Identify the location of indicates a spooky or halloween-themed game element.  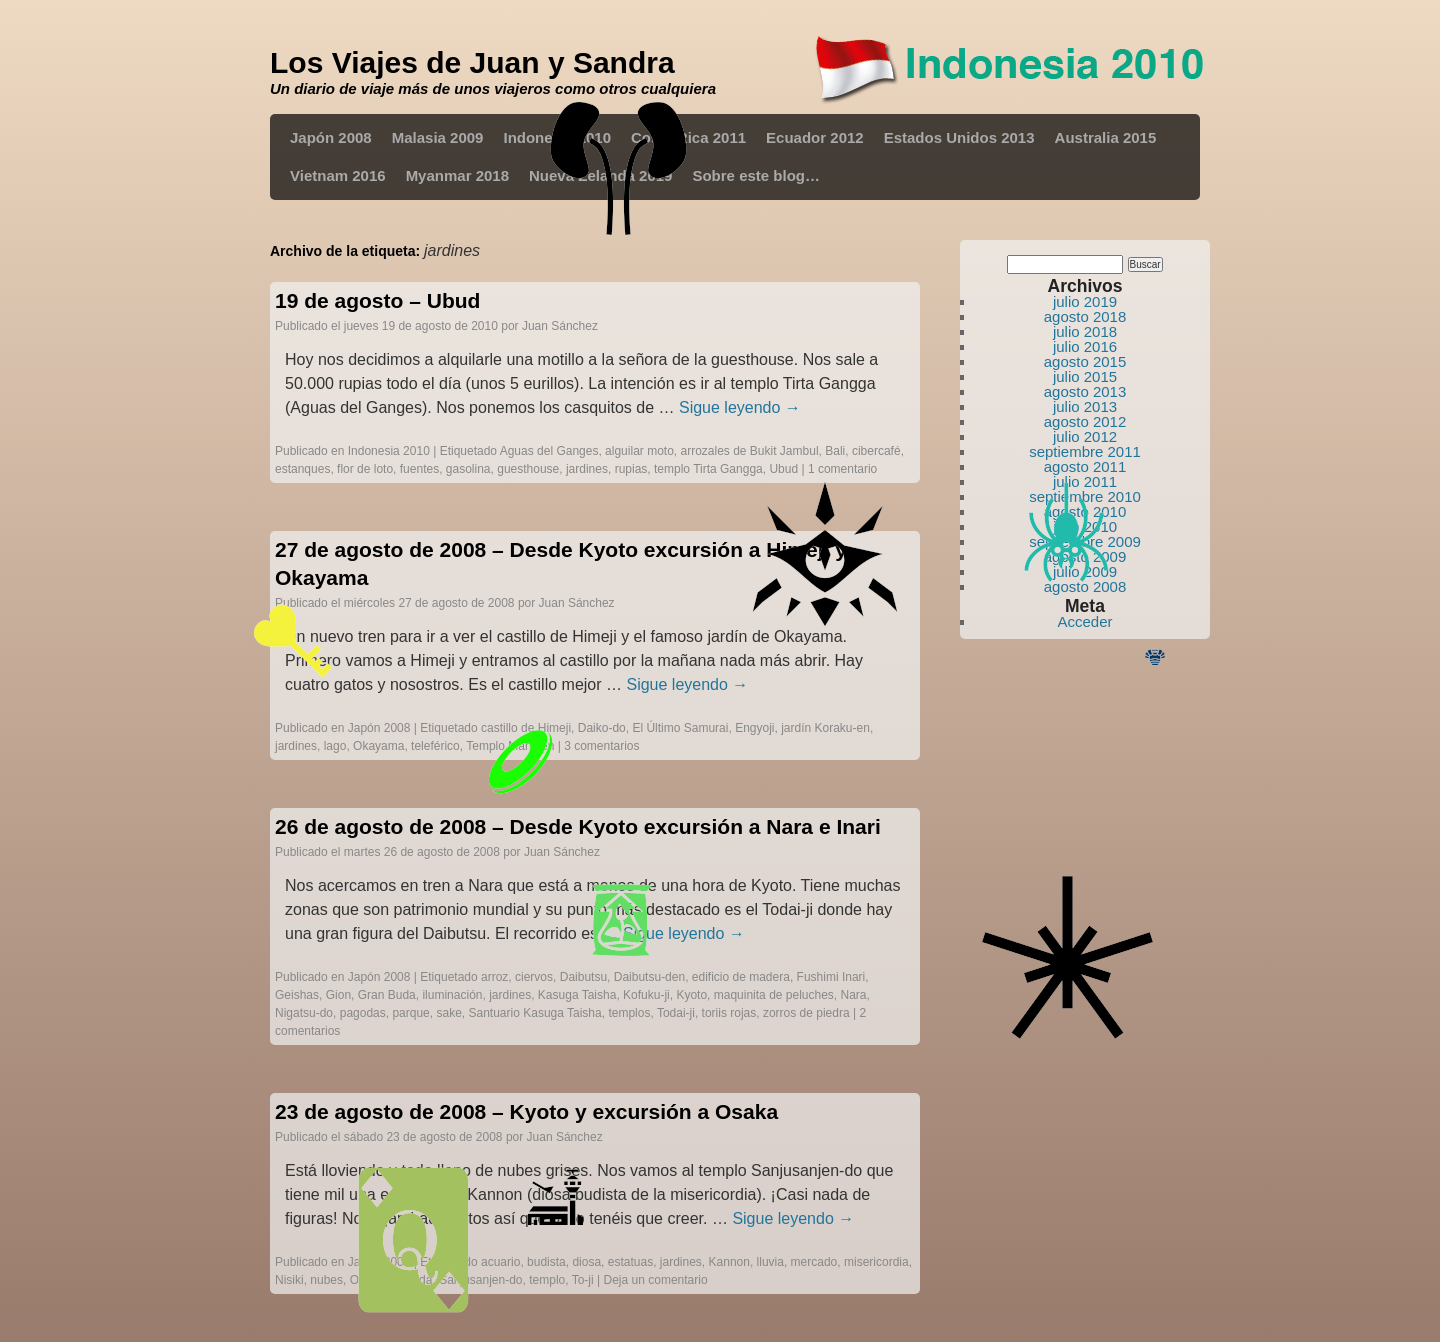
(1066, 533).